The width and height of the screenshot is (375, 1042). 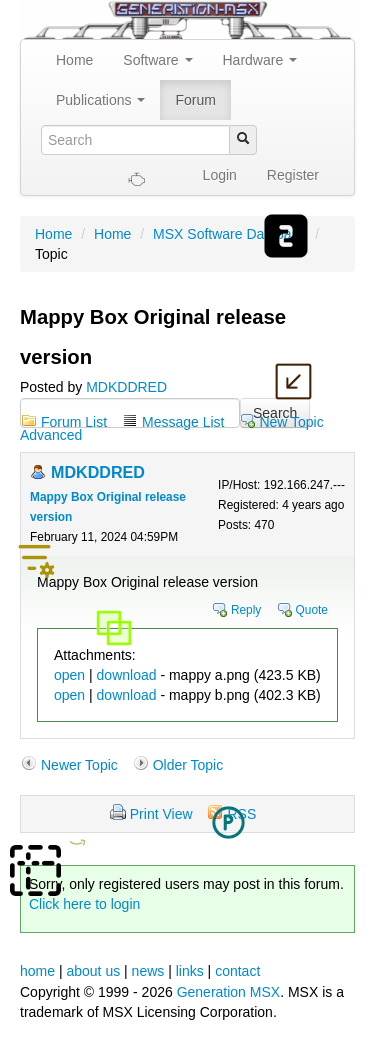 I want to click on exclude overlapping areas in a design tool, so click(x=114, y=628).